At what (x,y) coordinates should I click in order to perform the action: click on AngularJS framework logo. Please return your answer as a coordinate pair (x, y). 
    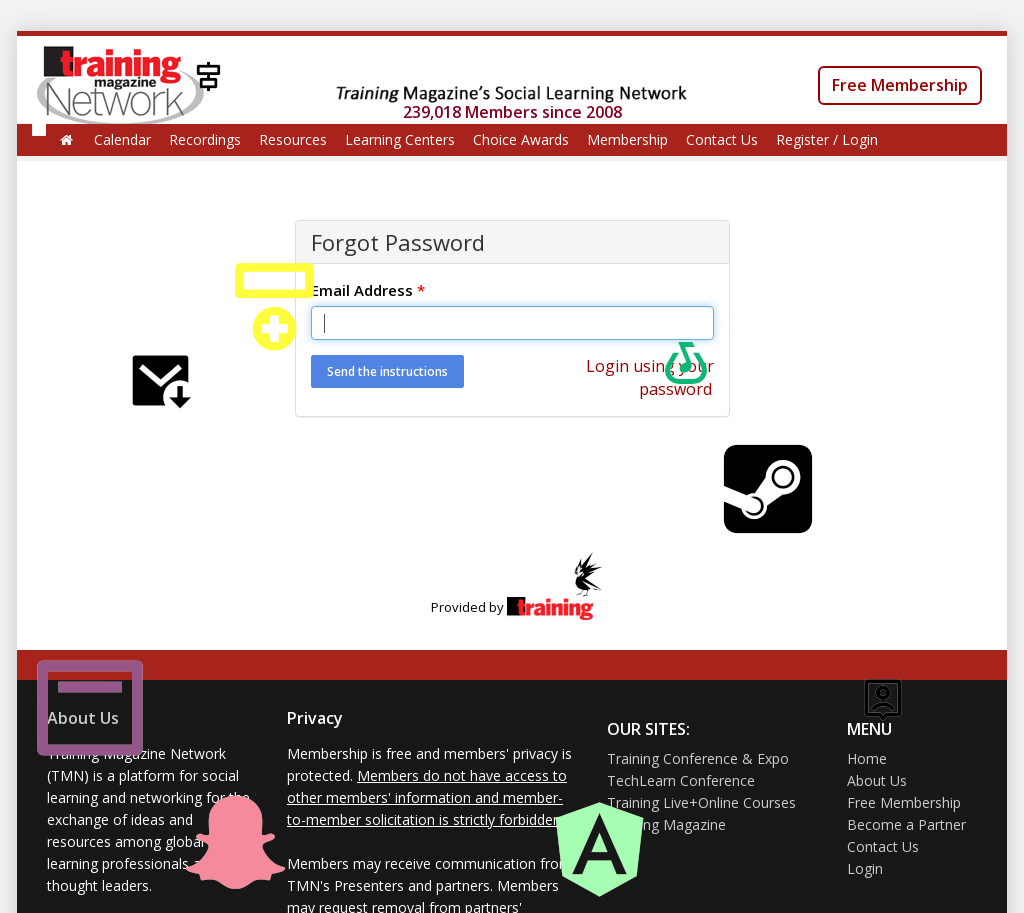
    Looking at the image, I should click on (599, 849).